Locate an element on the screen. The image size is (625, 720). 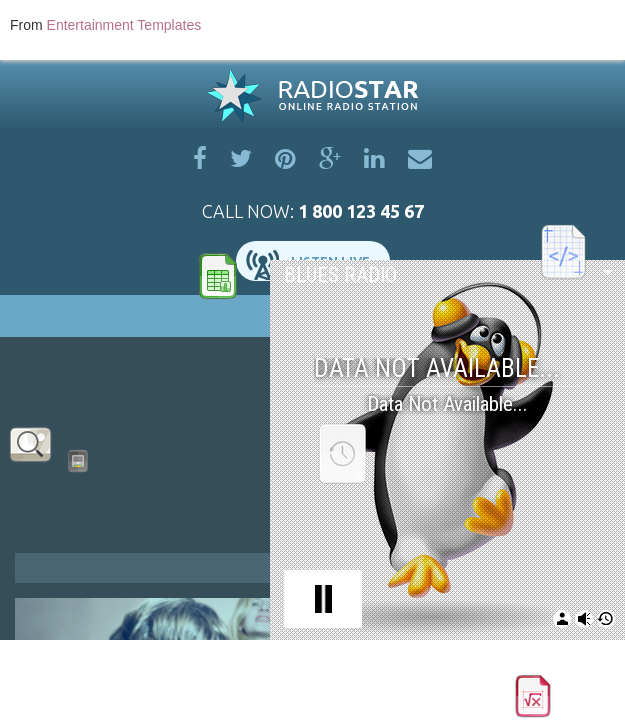
an html template file is located at coordinates (563, 251).